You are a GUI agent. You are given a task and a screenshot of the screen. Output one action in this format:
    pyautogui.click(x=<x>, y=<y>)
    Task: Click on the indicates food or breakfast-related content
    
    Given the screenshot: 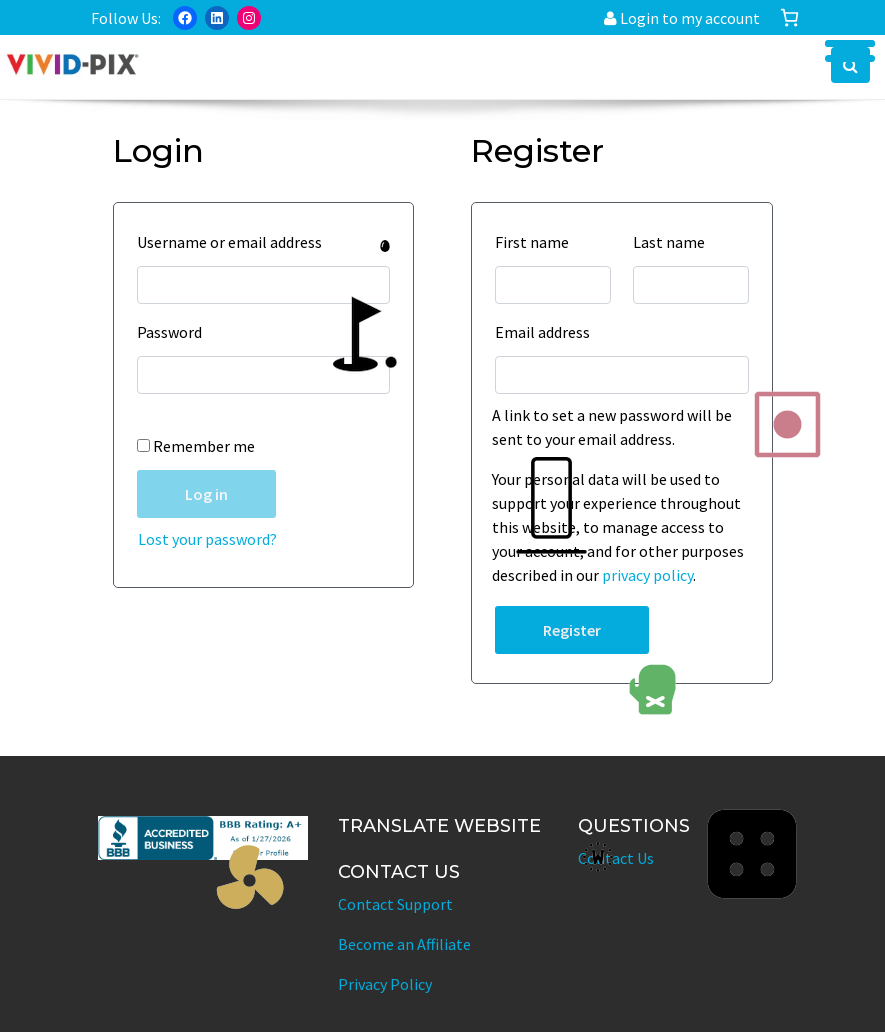 What is the action you would take?
    pyautogui.click(x=385, y=246)
    